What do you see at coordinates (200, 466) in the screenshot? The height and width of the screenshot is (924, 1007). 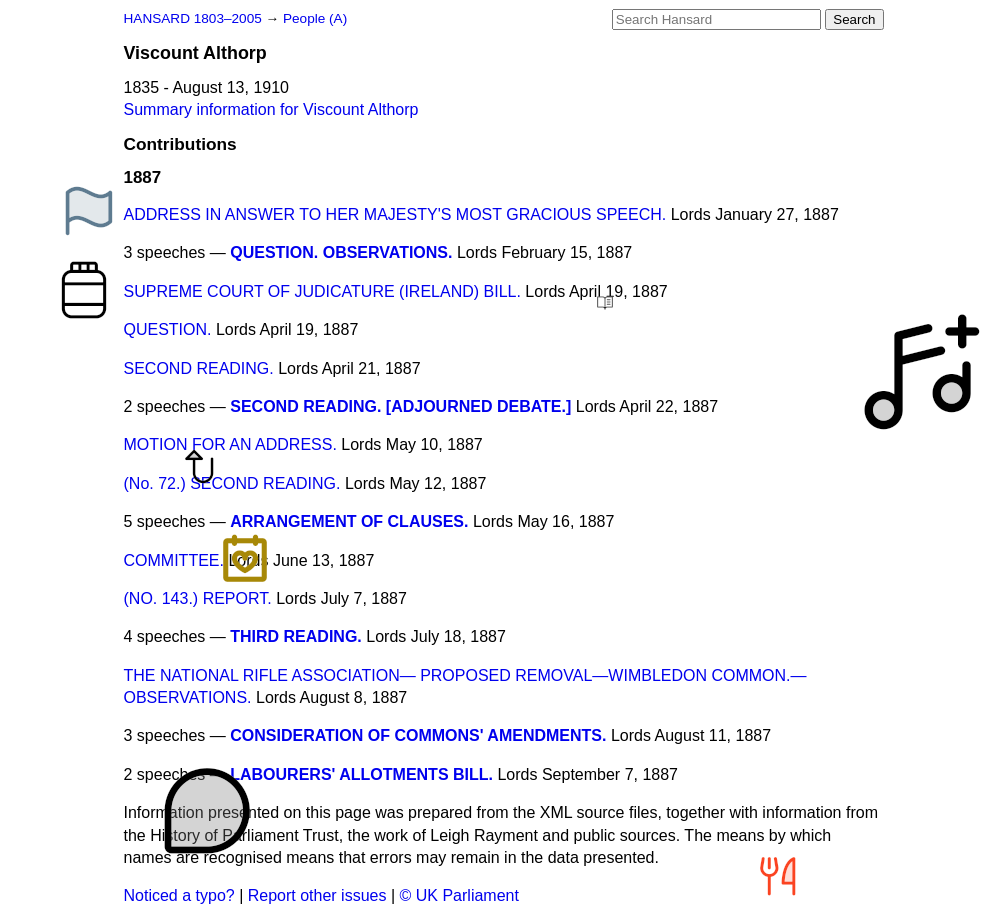 I see `undo or go back to previous state` at bounding box center [200, 466].